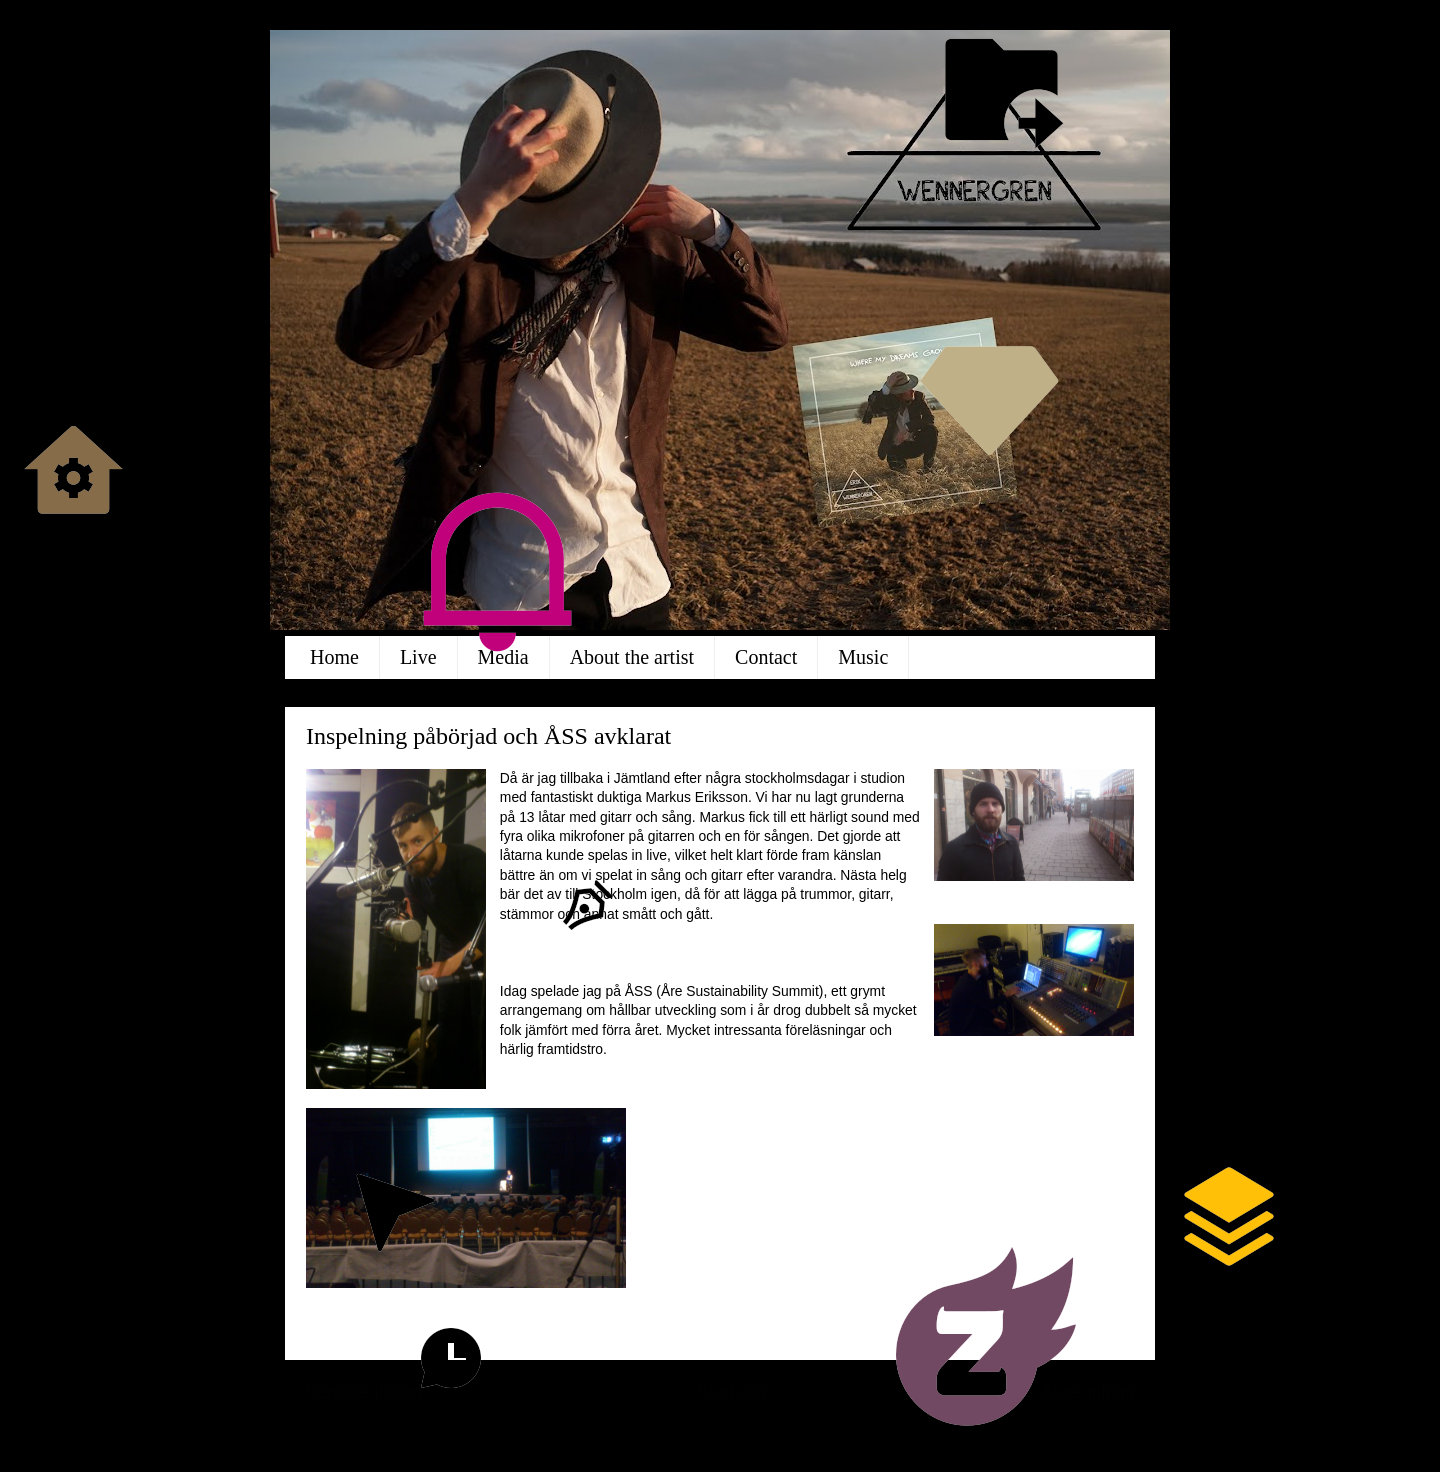  Describe the element at coordinates (1001, 89) in the screenshot. I see `access shared folder` at that location.